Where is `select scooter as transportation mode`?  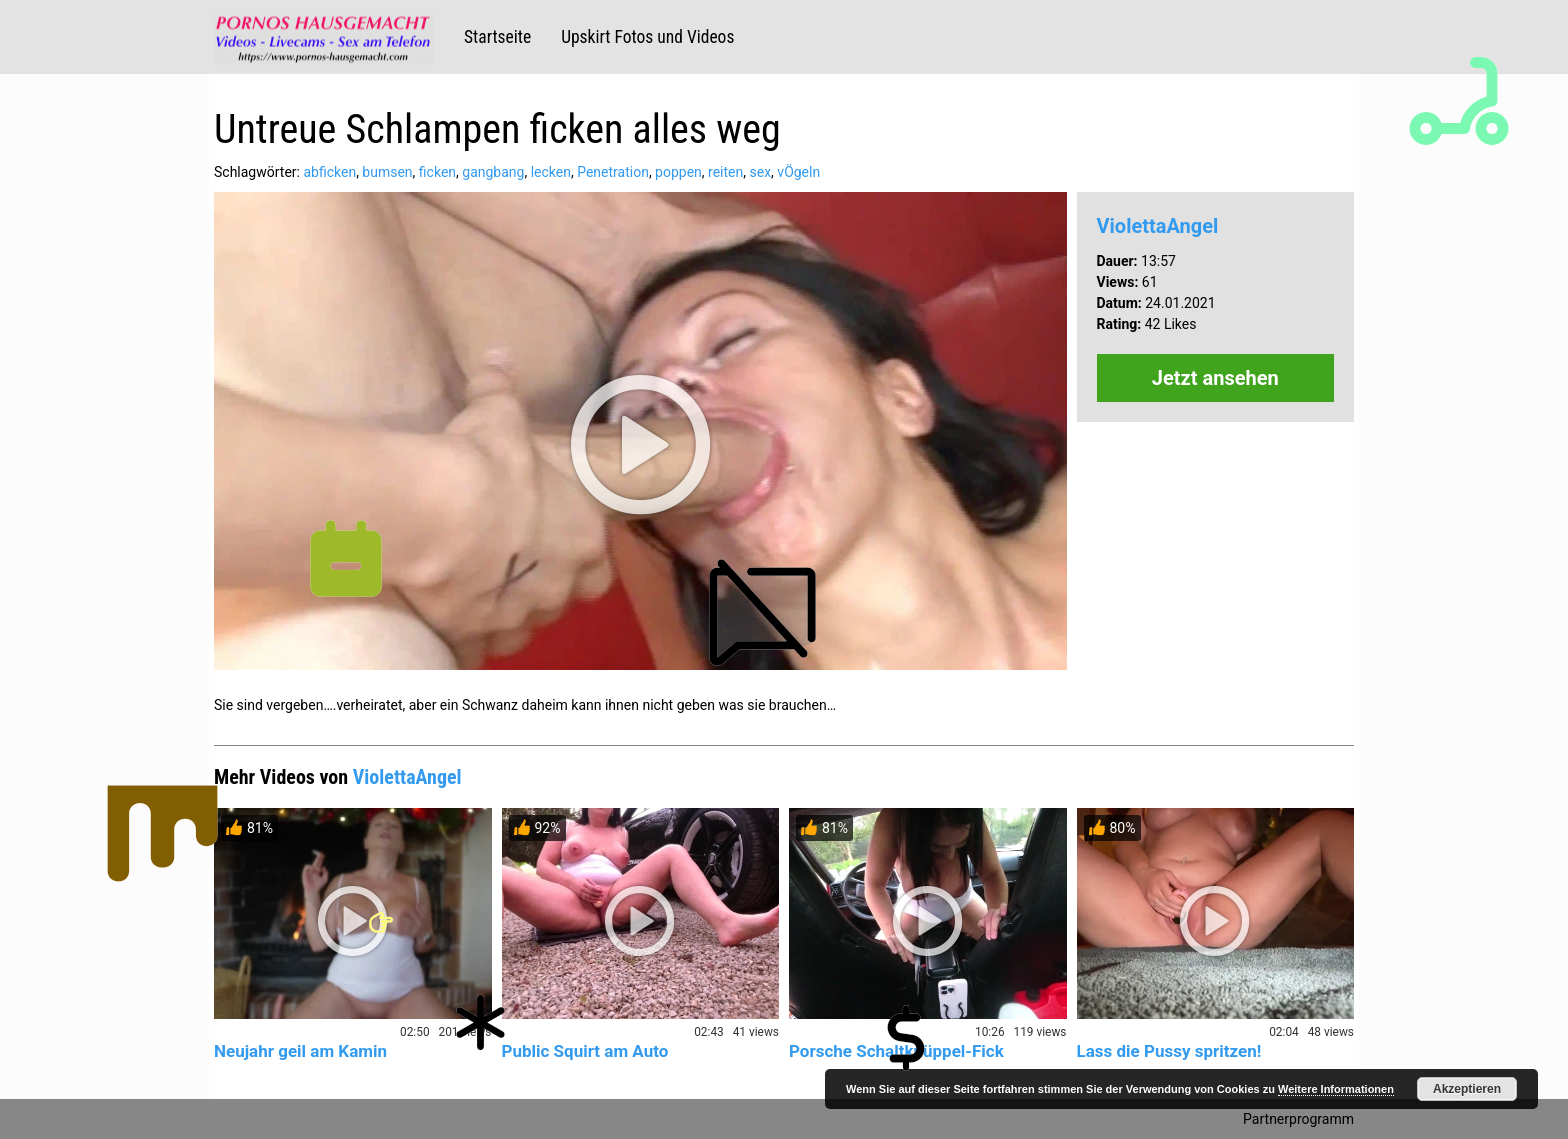
select scooter as transportation mode is located at coordinates (1459, 101).